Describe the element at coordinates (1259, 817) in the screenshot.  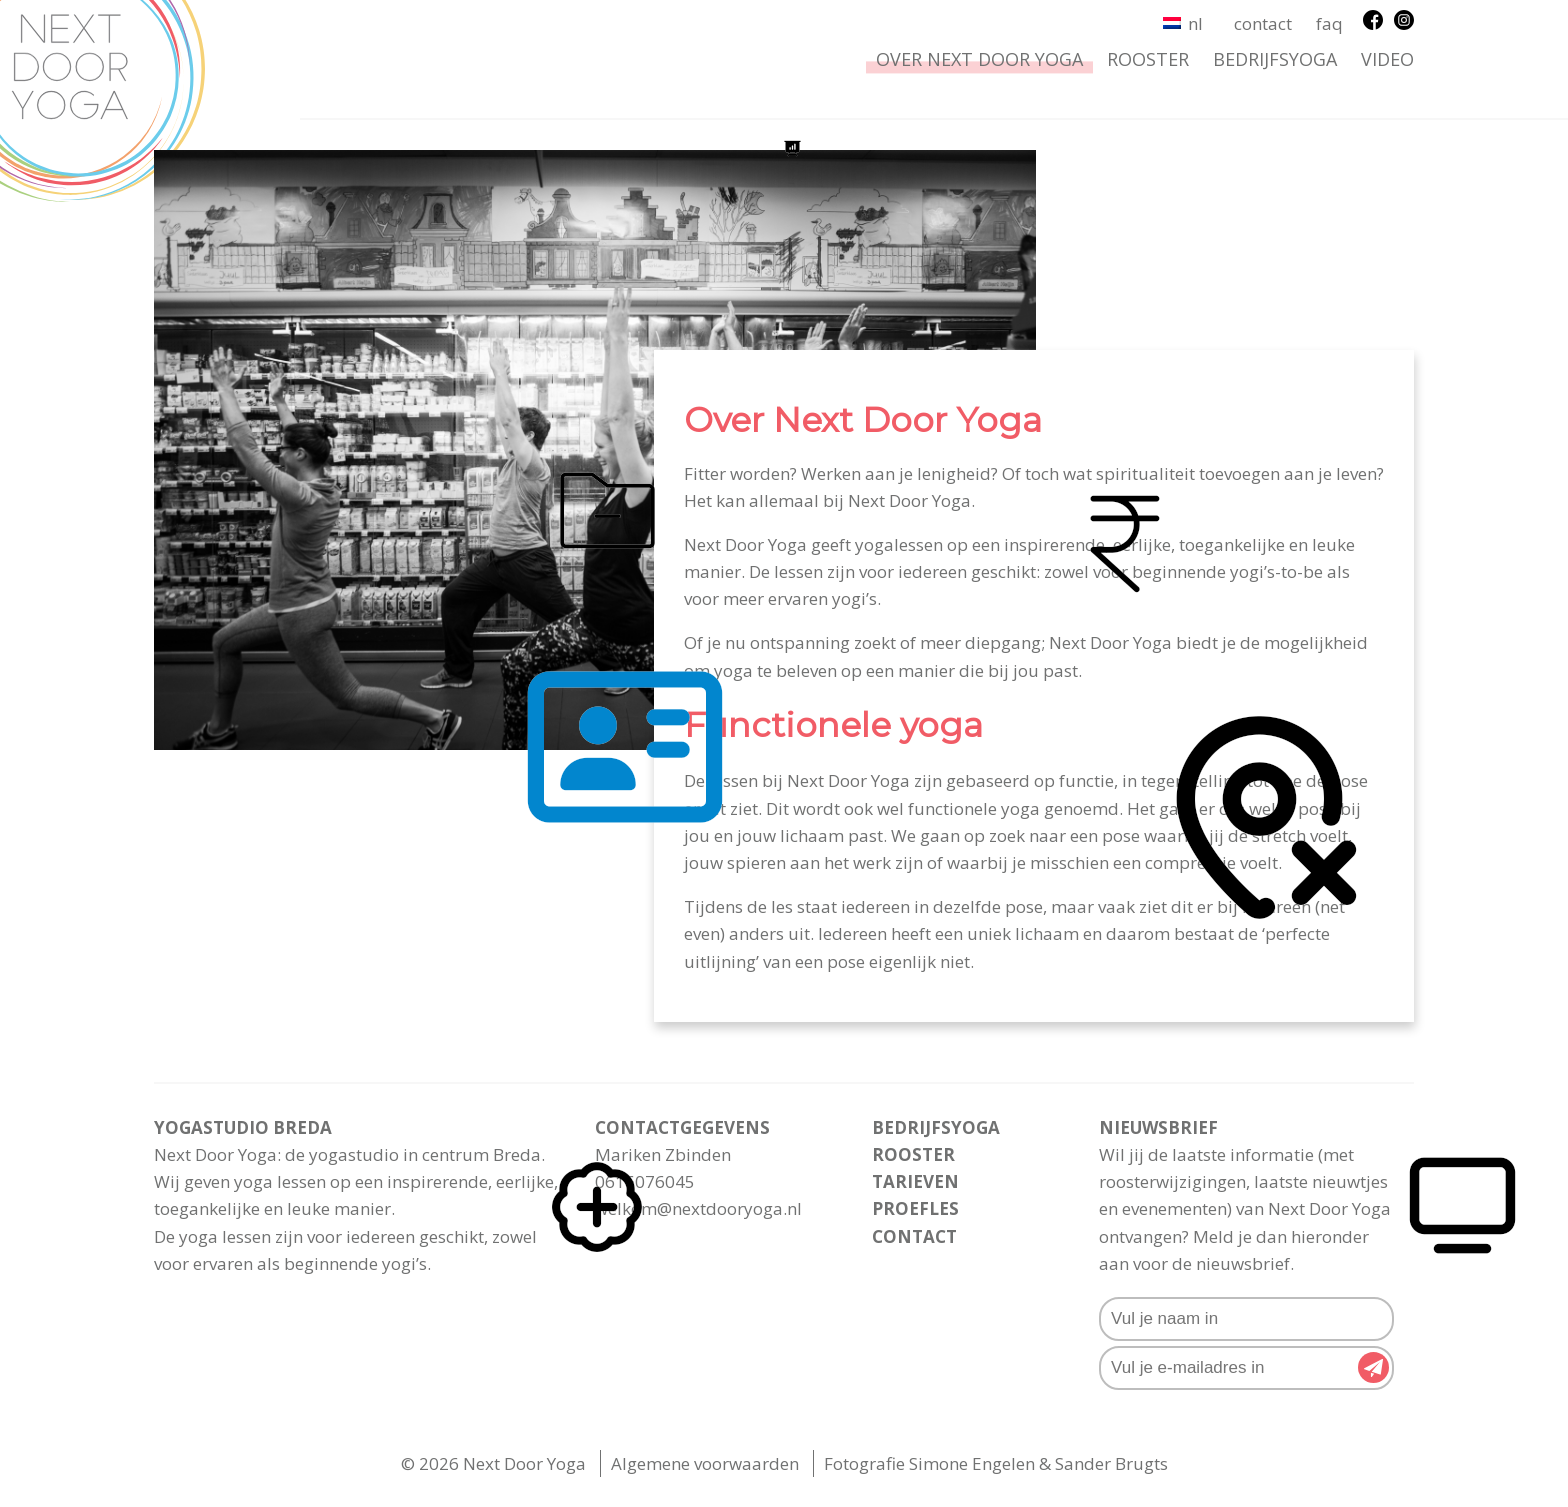
I see `remove a saved location` at that location.